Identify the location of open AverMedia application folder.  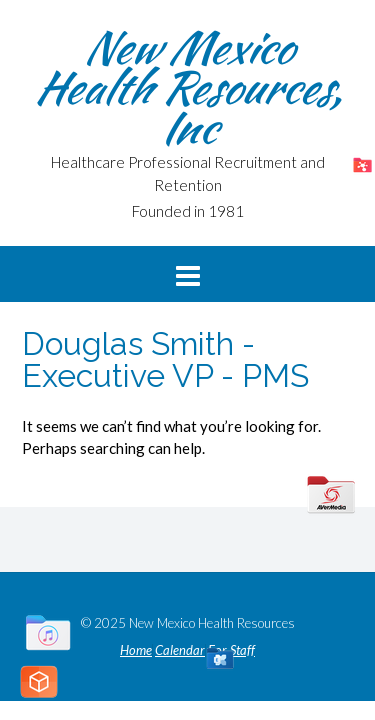
(331, 496).